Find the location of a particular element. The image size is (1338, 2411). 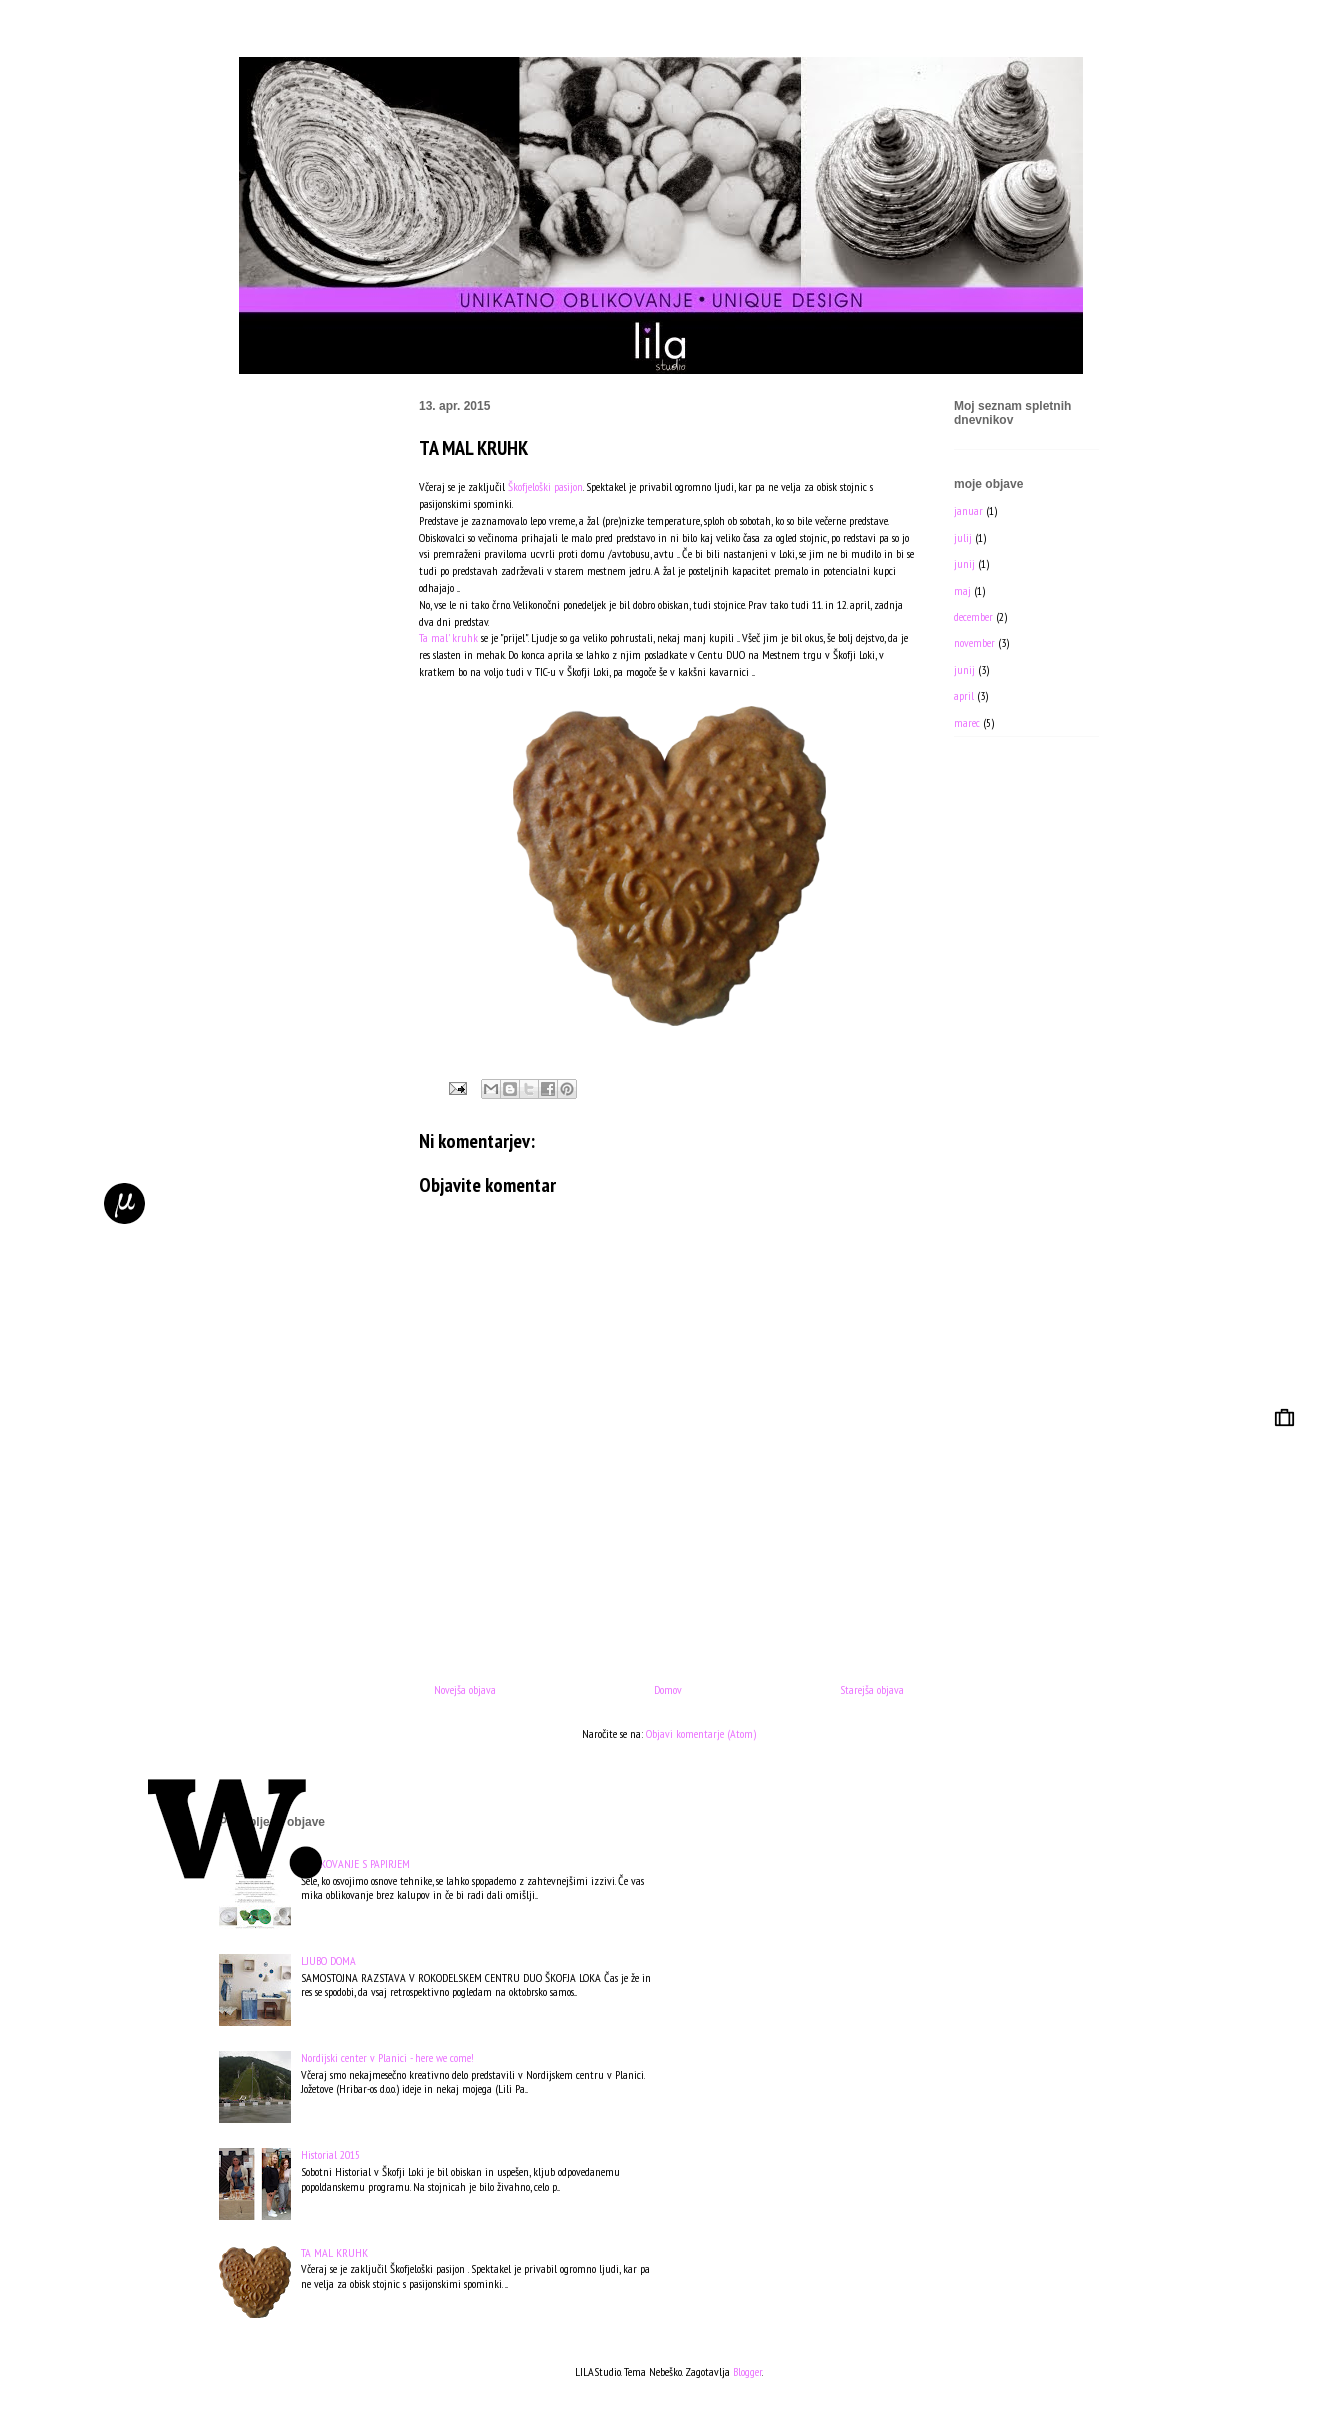

open microeditor application is located at coordinates (124, 1203).